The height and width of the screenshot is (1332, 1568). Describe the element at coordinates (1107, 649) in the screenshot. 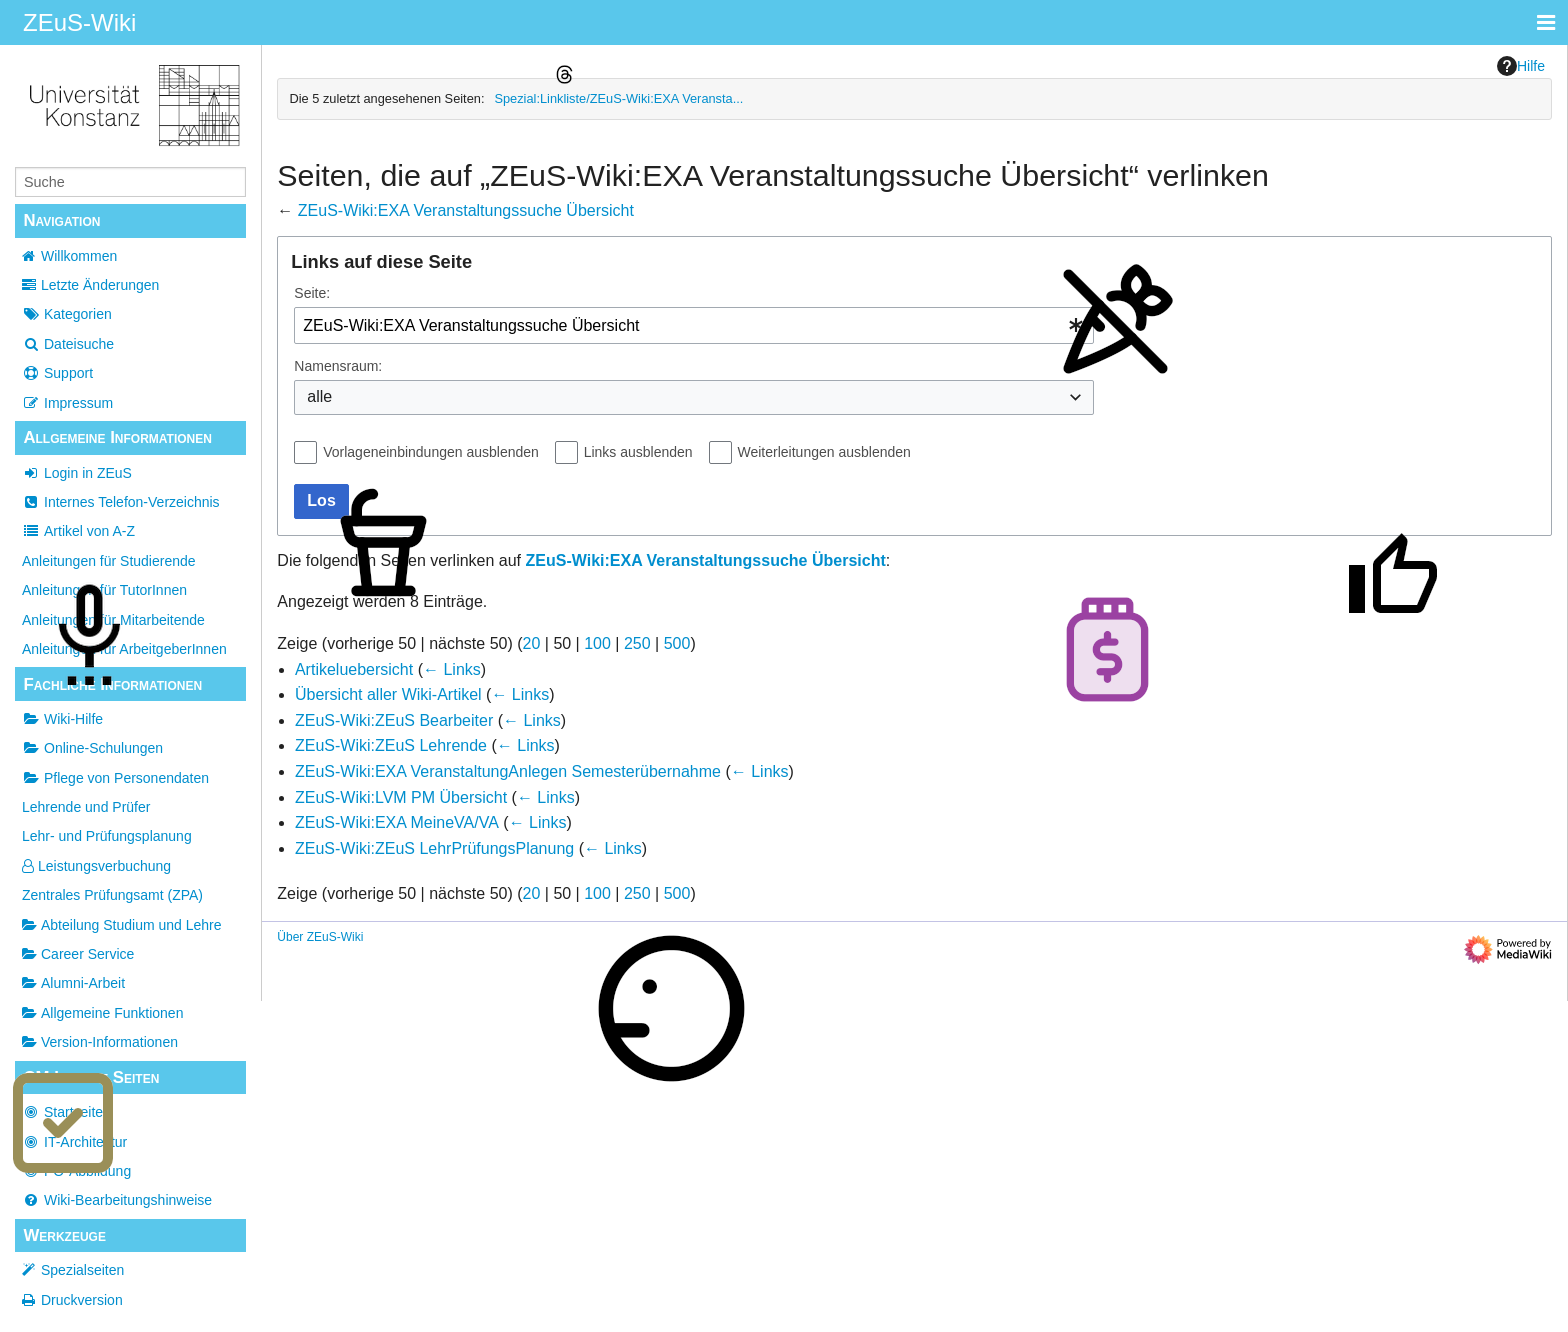

I see `send a tip or donation` at that location.